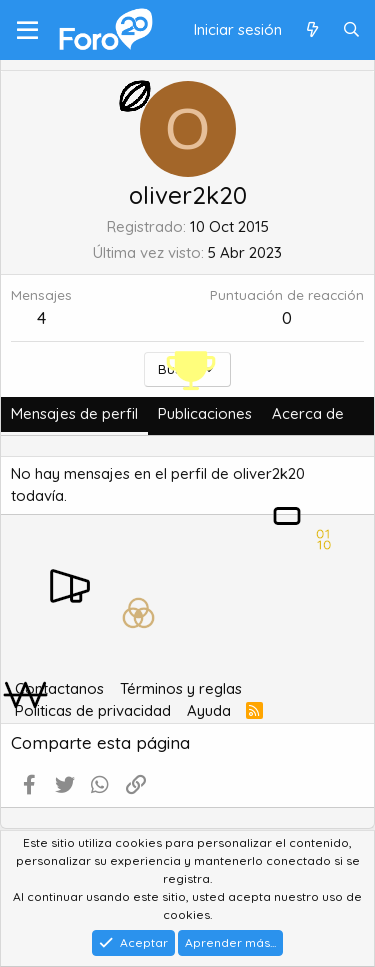 The image size is (375, 967). Describe the element at coordinates (323, 539) in the screenshot. I see `view or access binary/code data` at that location.